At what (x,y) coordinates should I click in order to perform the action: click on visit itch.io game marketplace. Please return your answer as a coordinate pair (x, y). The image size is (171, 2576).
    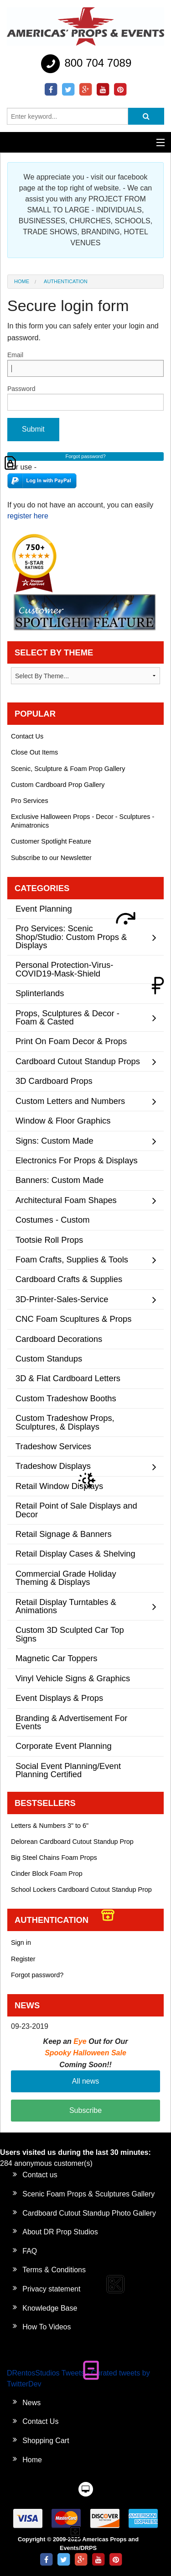
    Looking at the image, I should click on (108, 1915).